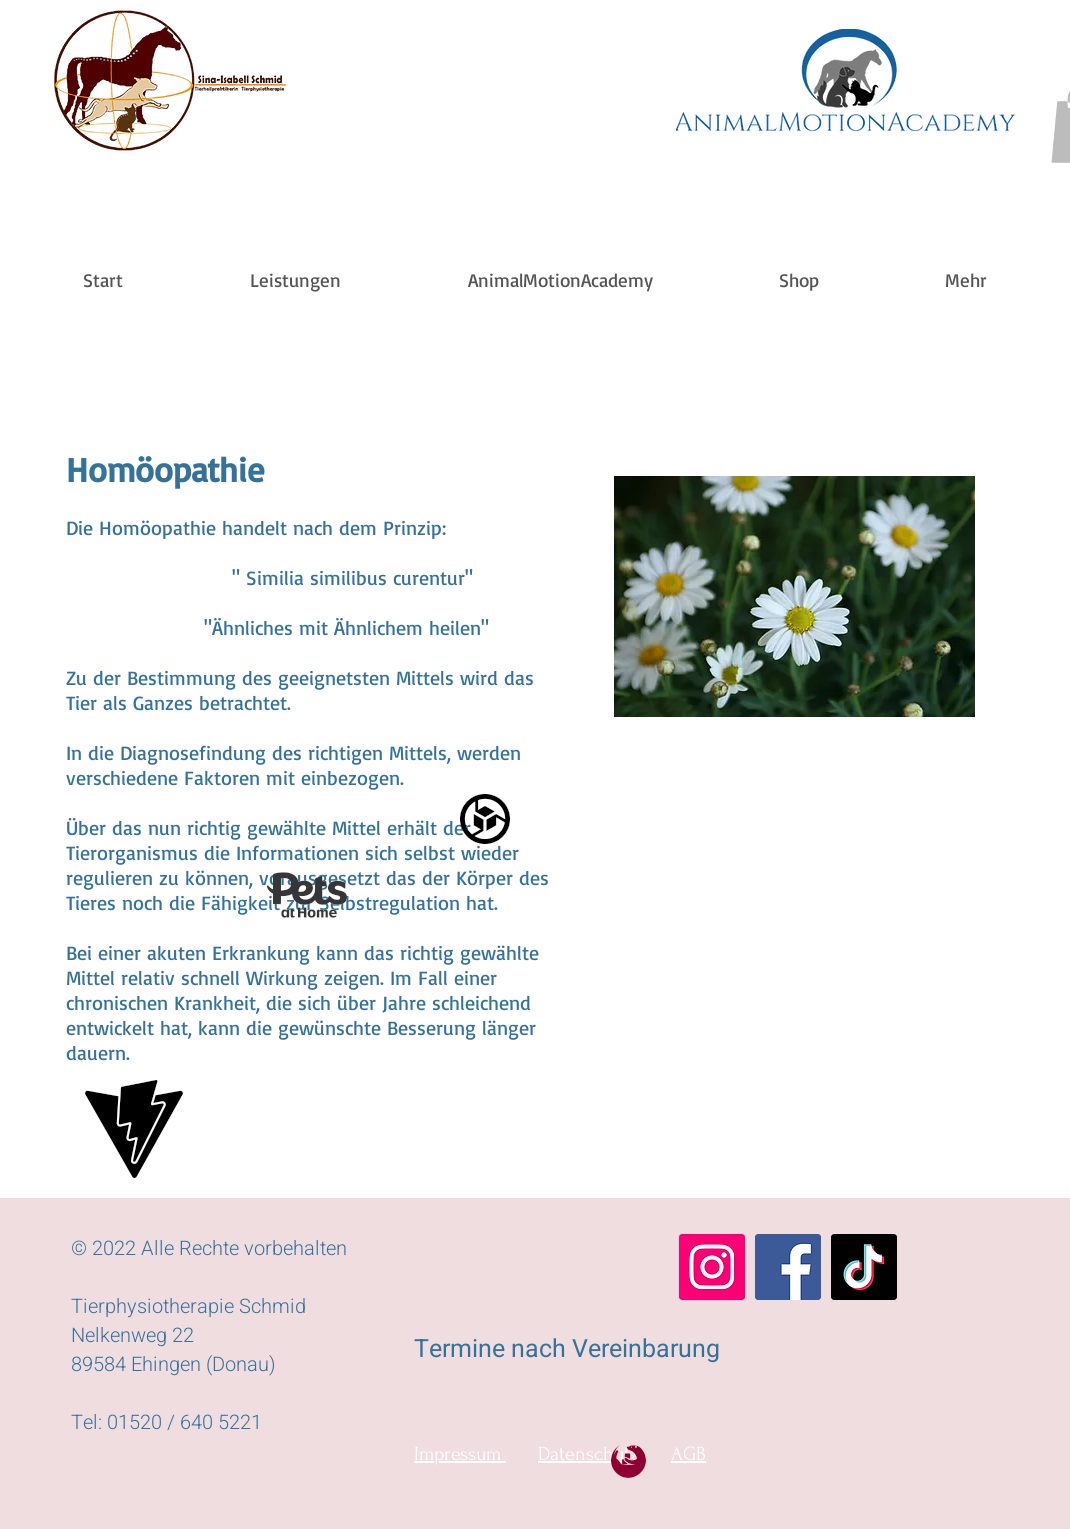  I want to click on linuxserver.io project logo, so click(628, 1461).